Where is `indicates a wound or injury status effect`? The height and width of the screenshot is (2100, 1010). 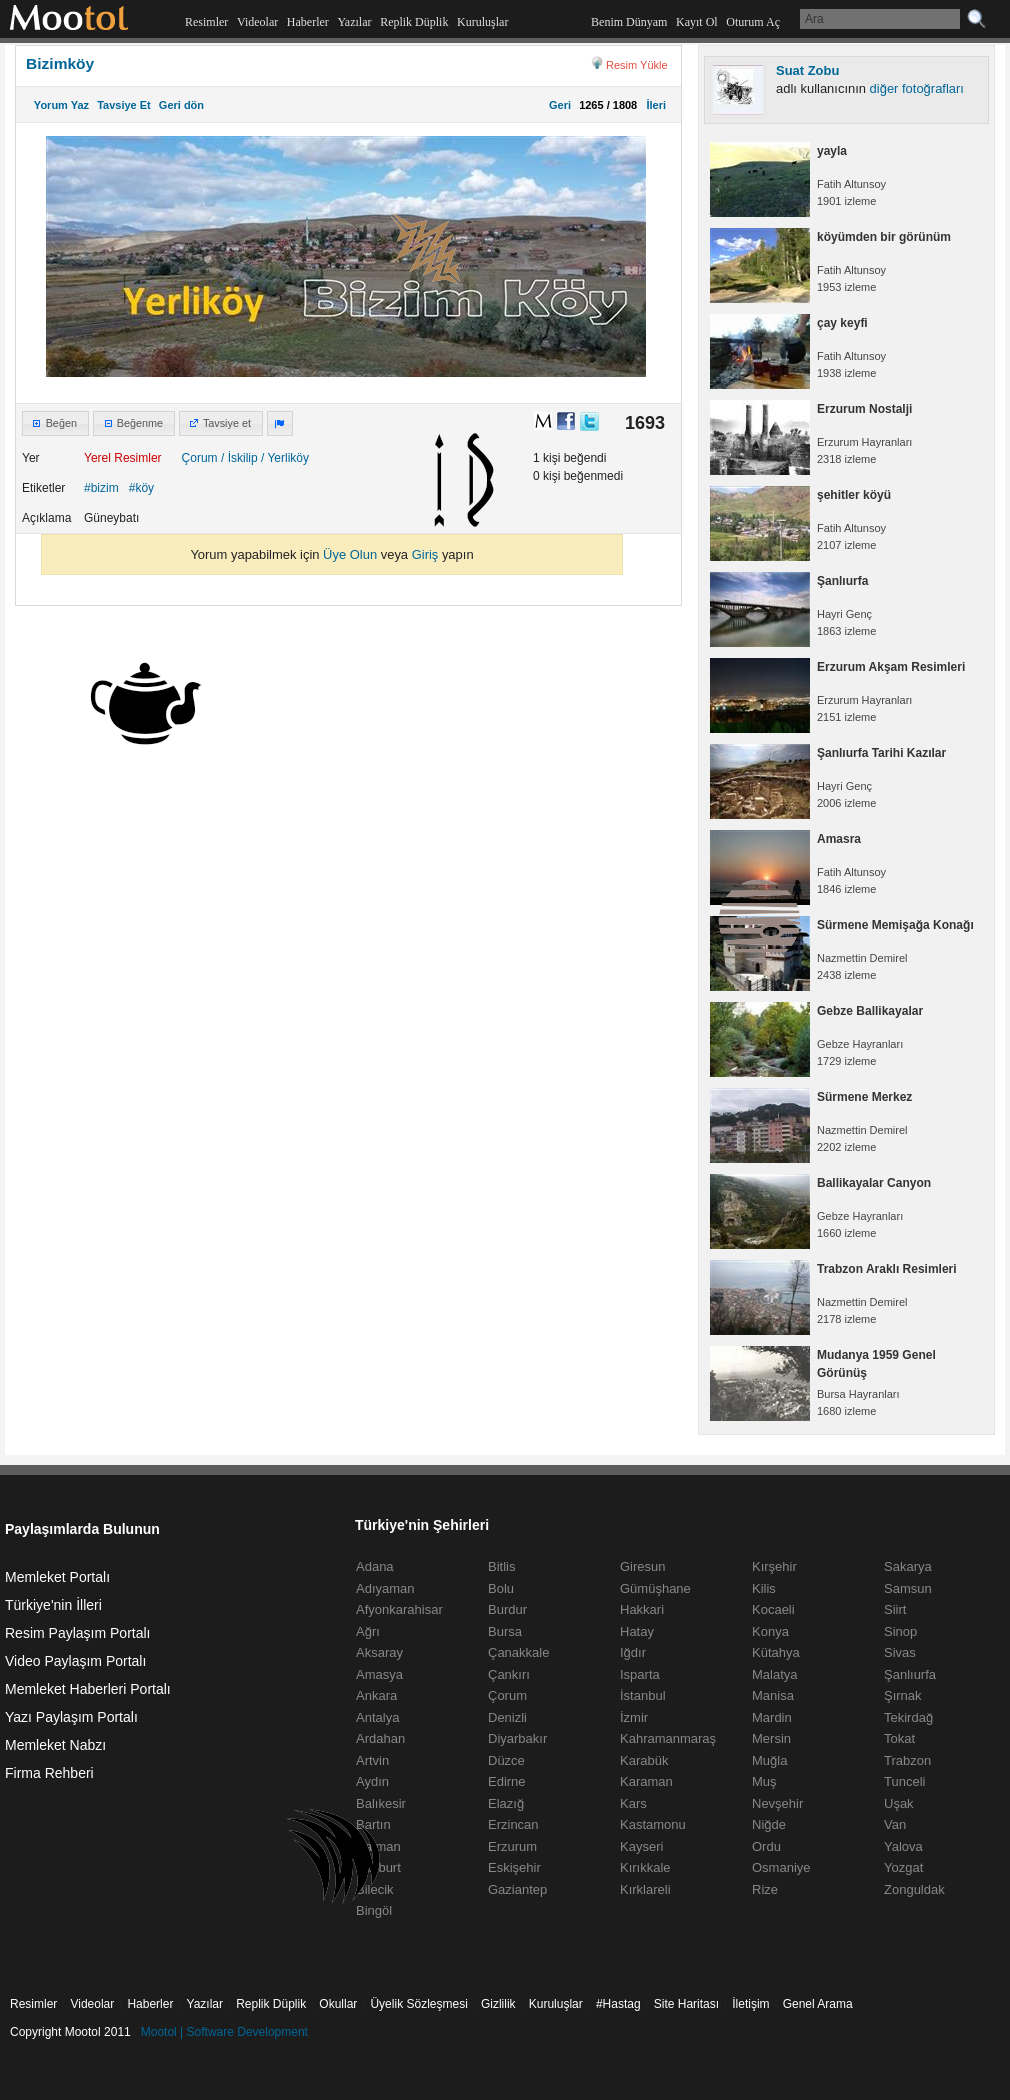 indicates a wound or injury status effect is located at coordinates (333, 1855).